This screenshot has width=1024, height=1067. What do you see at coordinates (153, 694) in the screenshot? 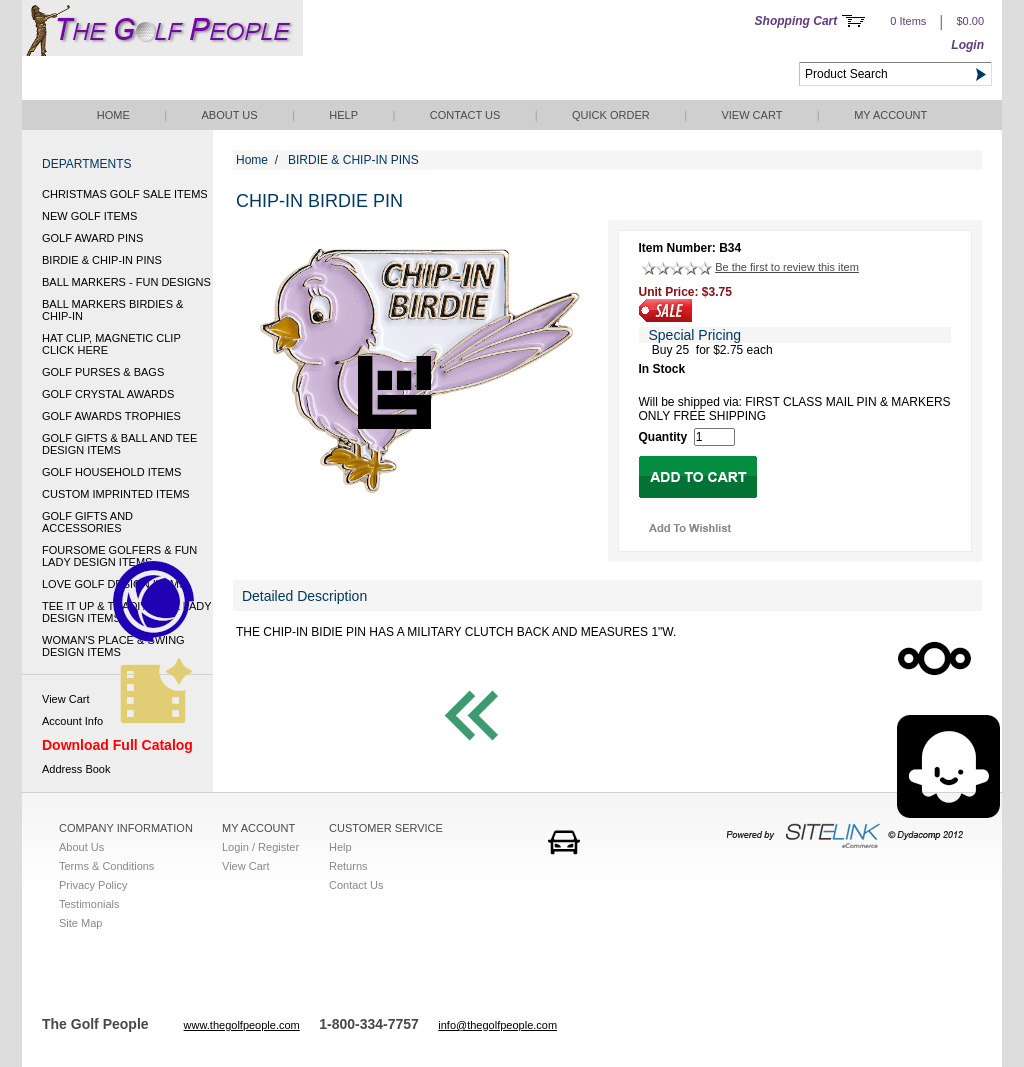
I see `access AI-powered video editing tools` at bounding box center [153, 694].